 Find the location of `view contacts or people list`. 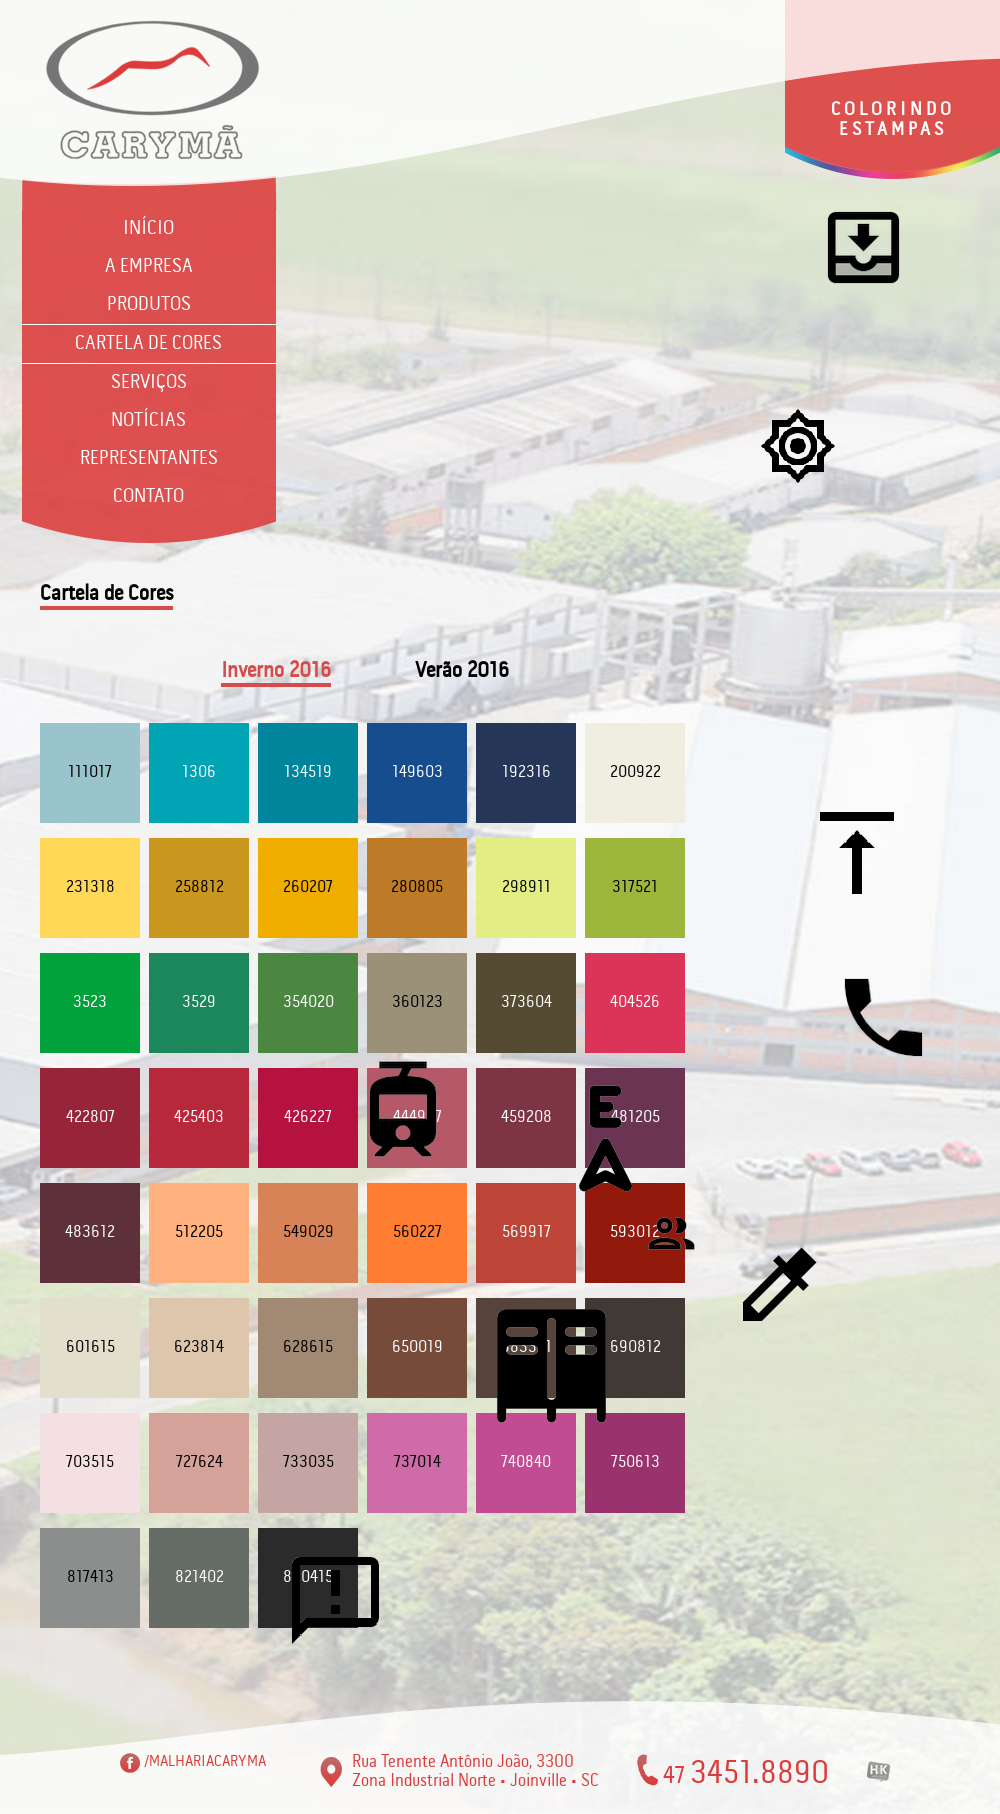

view contacts or people list is located at coordinates (671, 1233).